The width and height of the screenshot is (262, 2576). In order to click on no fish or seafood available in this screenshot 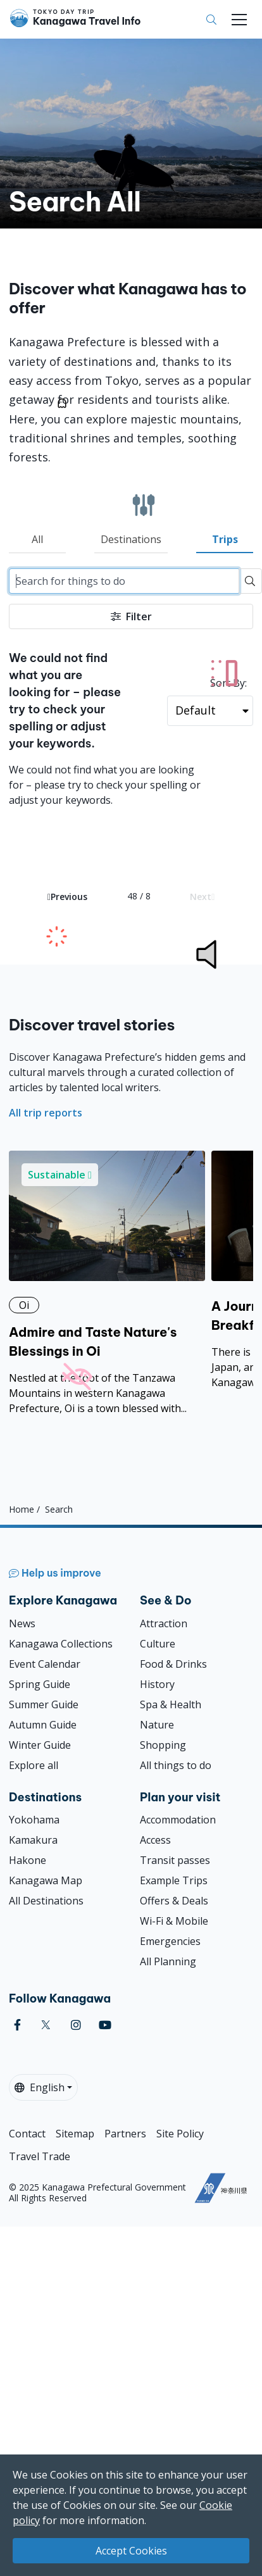, I will do `click(77, 1377)`.